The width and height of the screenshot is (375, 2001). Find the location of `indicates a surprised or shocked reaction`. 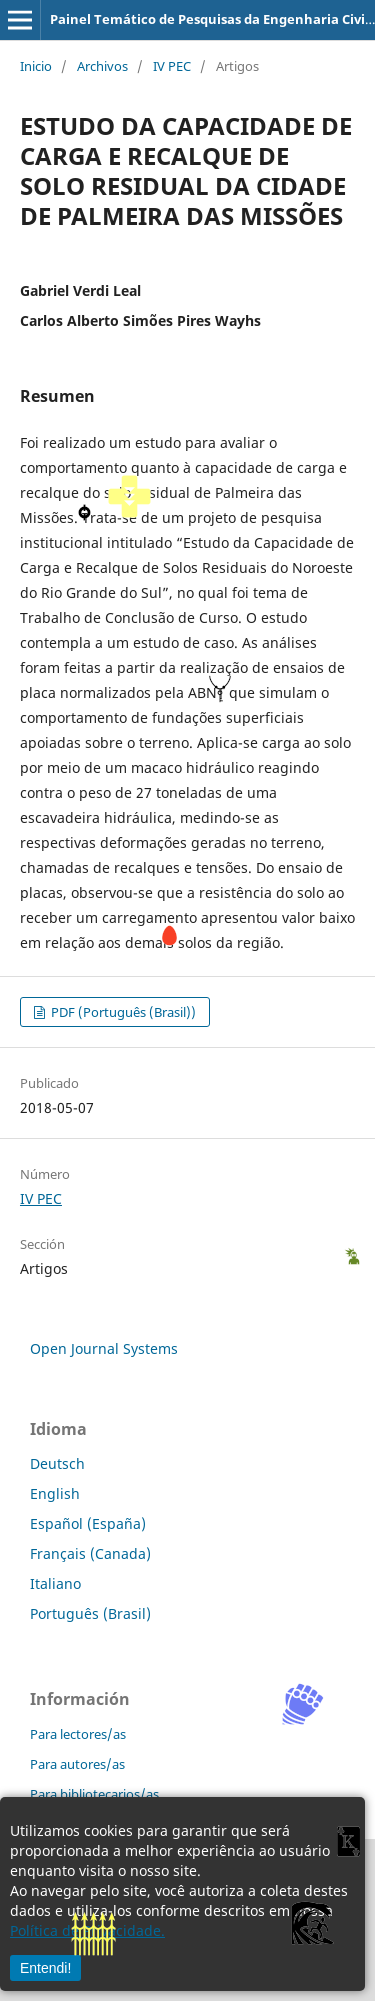

indicates a surprised or shocked reaction is located at coordinates (353, 1256).